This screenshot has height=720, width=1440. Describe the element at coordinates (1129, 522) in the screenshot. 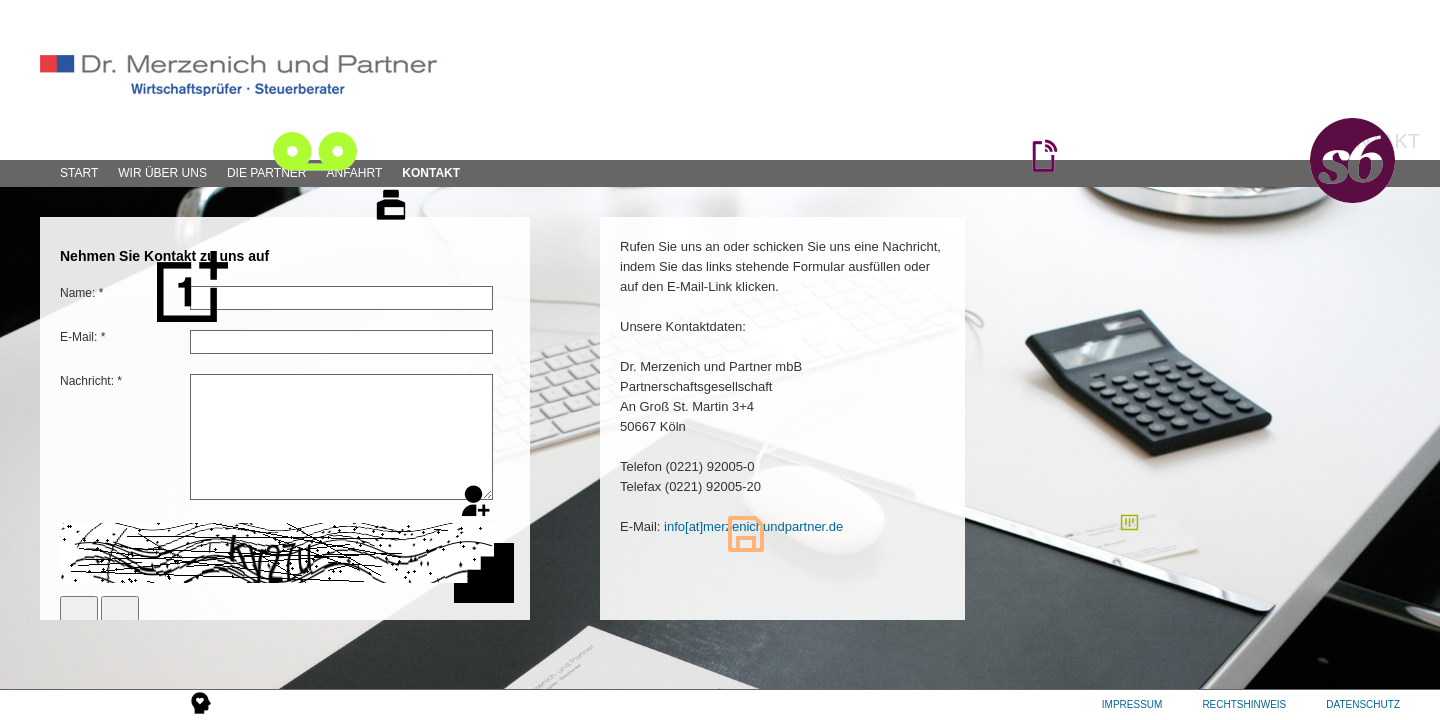

I see `switch to kanban board view` at that location.